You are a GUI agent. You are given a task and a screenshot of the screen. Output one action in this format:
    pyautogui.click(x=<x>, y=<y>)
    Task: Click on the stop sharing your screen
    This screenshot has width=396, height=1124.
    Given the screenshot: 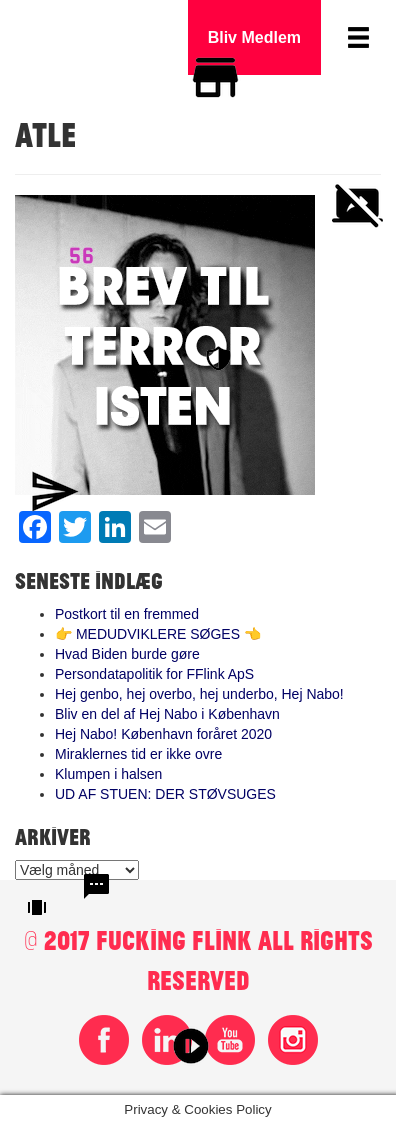 What is the action you would take?
    pyautogui.click(x=357, y=205)
    